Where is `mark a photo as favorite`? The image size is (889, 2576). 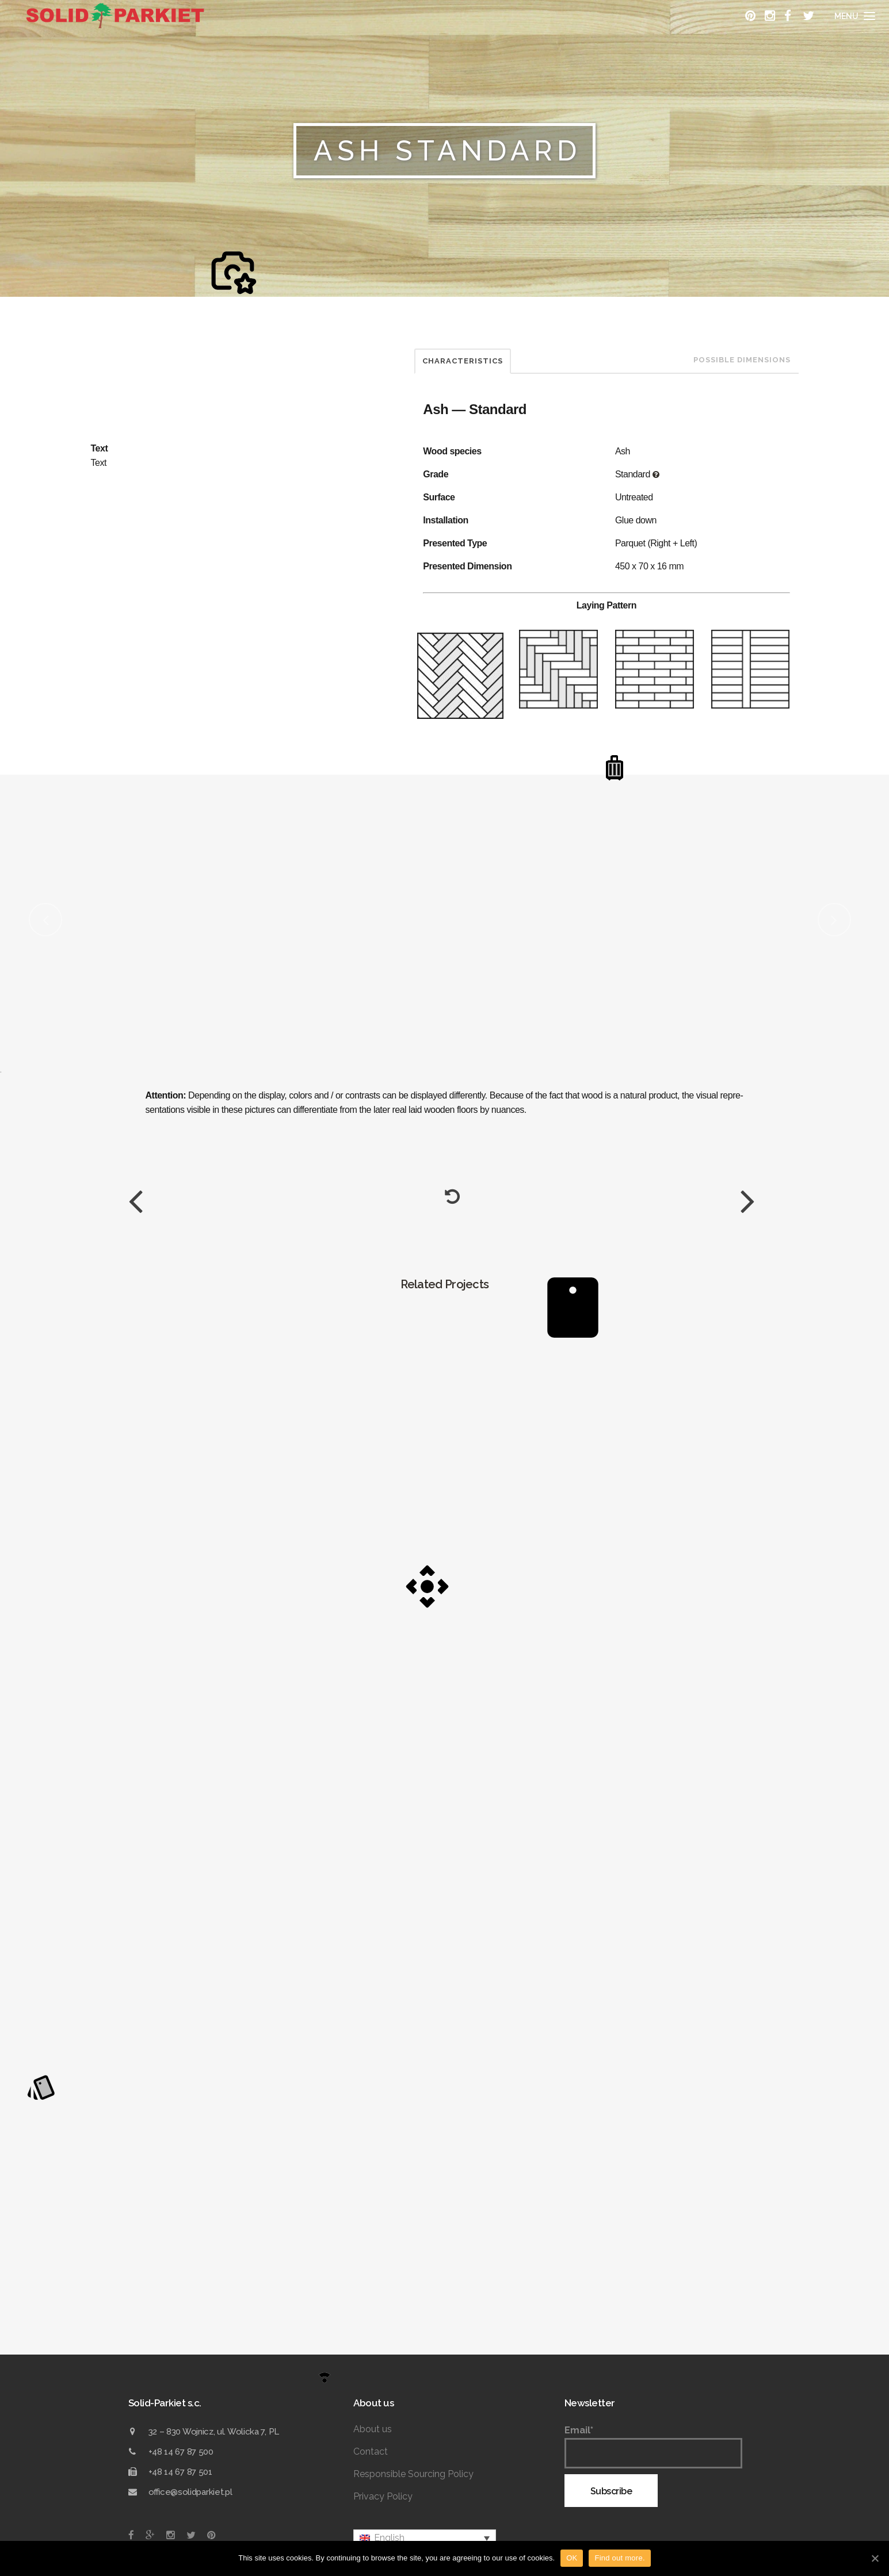
mark a photo as favorite is located at coordinates (232, 270).